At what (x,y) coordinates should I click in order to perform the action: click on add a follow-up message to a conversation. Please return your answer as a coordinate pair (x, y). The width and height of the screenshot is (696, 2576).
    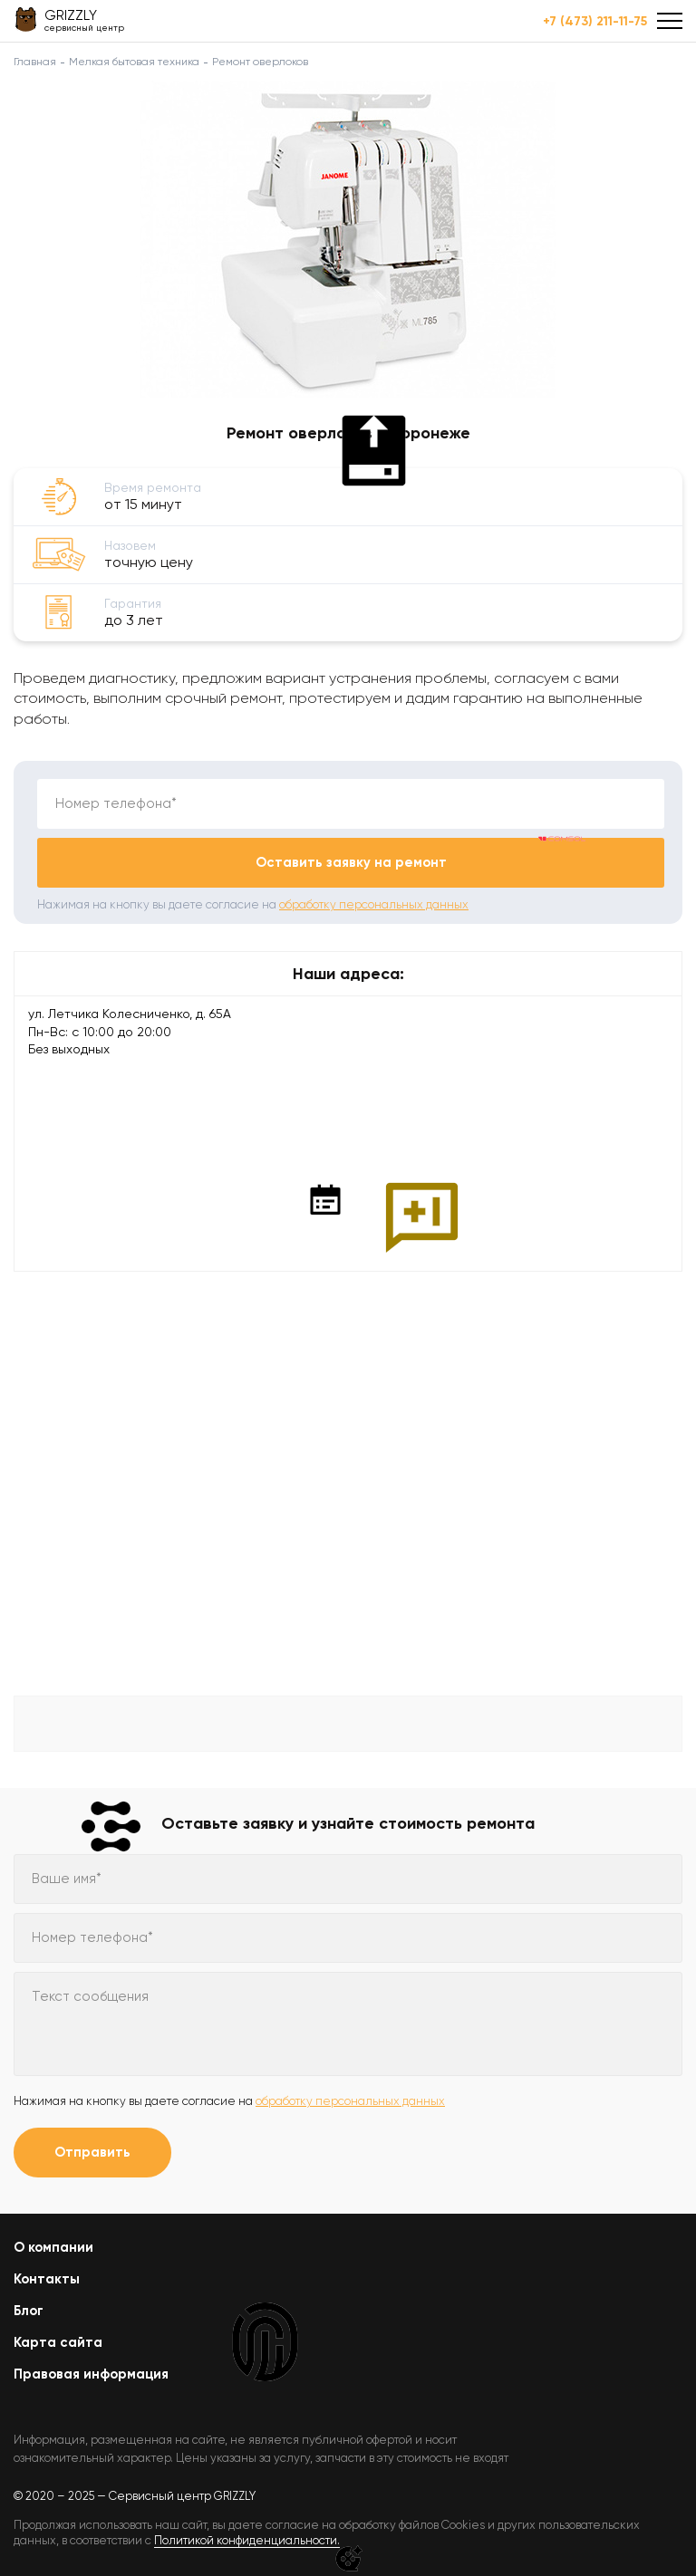
    Looking at the image, I should click on (421, 1215).